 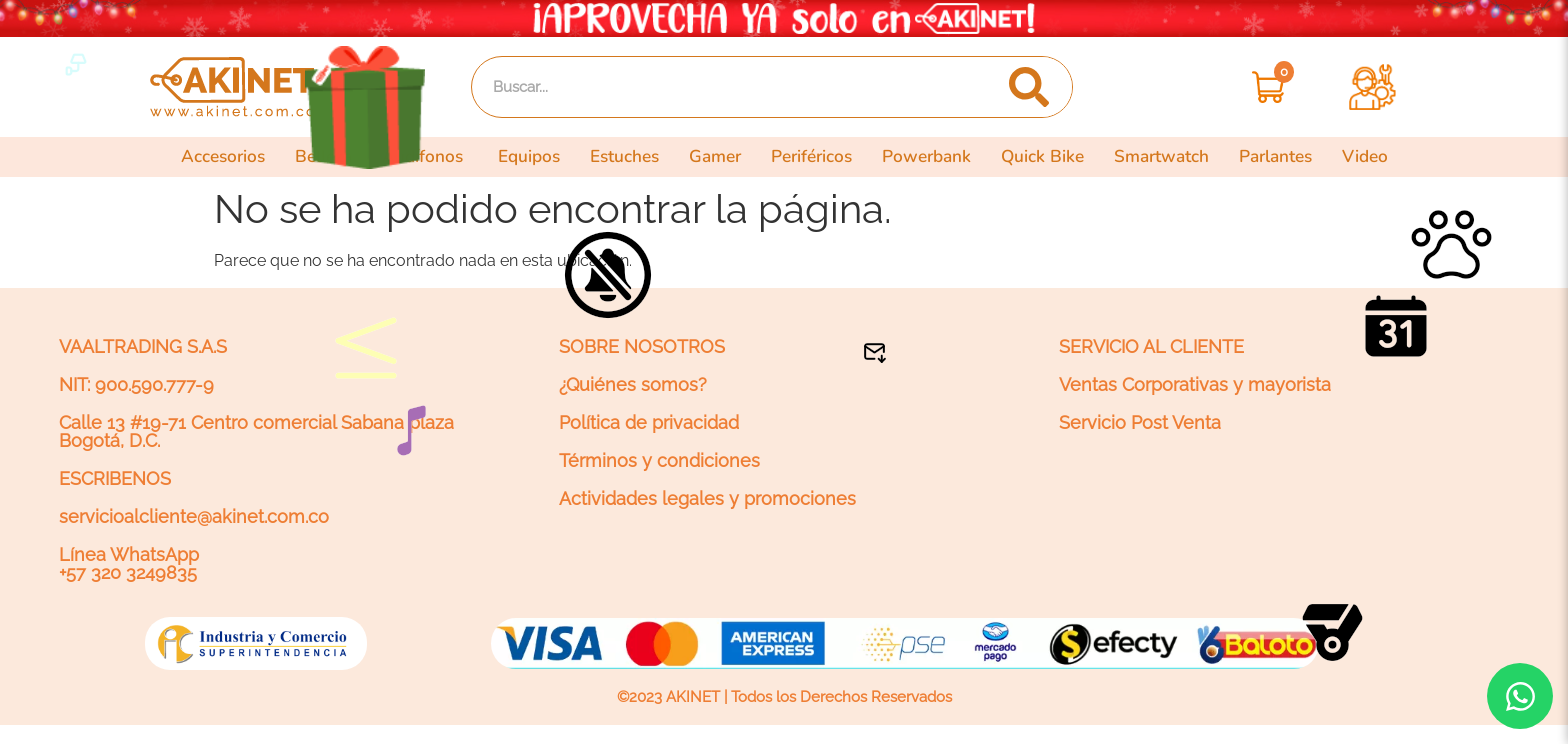 What do you see at coordinates (1396, 326) in the screenshot?
I see `view or select a specific date` at bounding box center [1396, 326].